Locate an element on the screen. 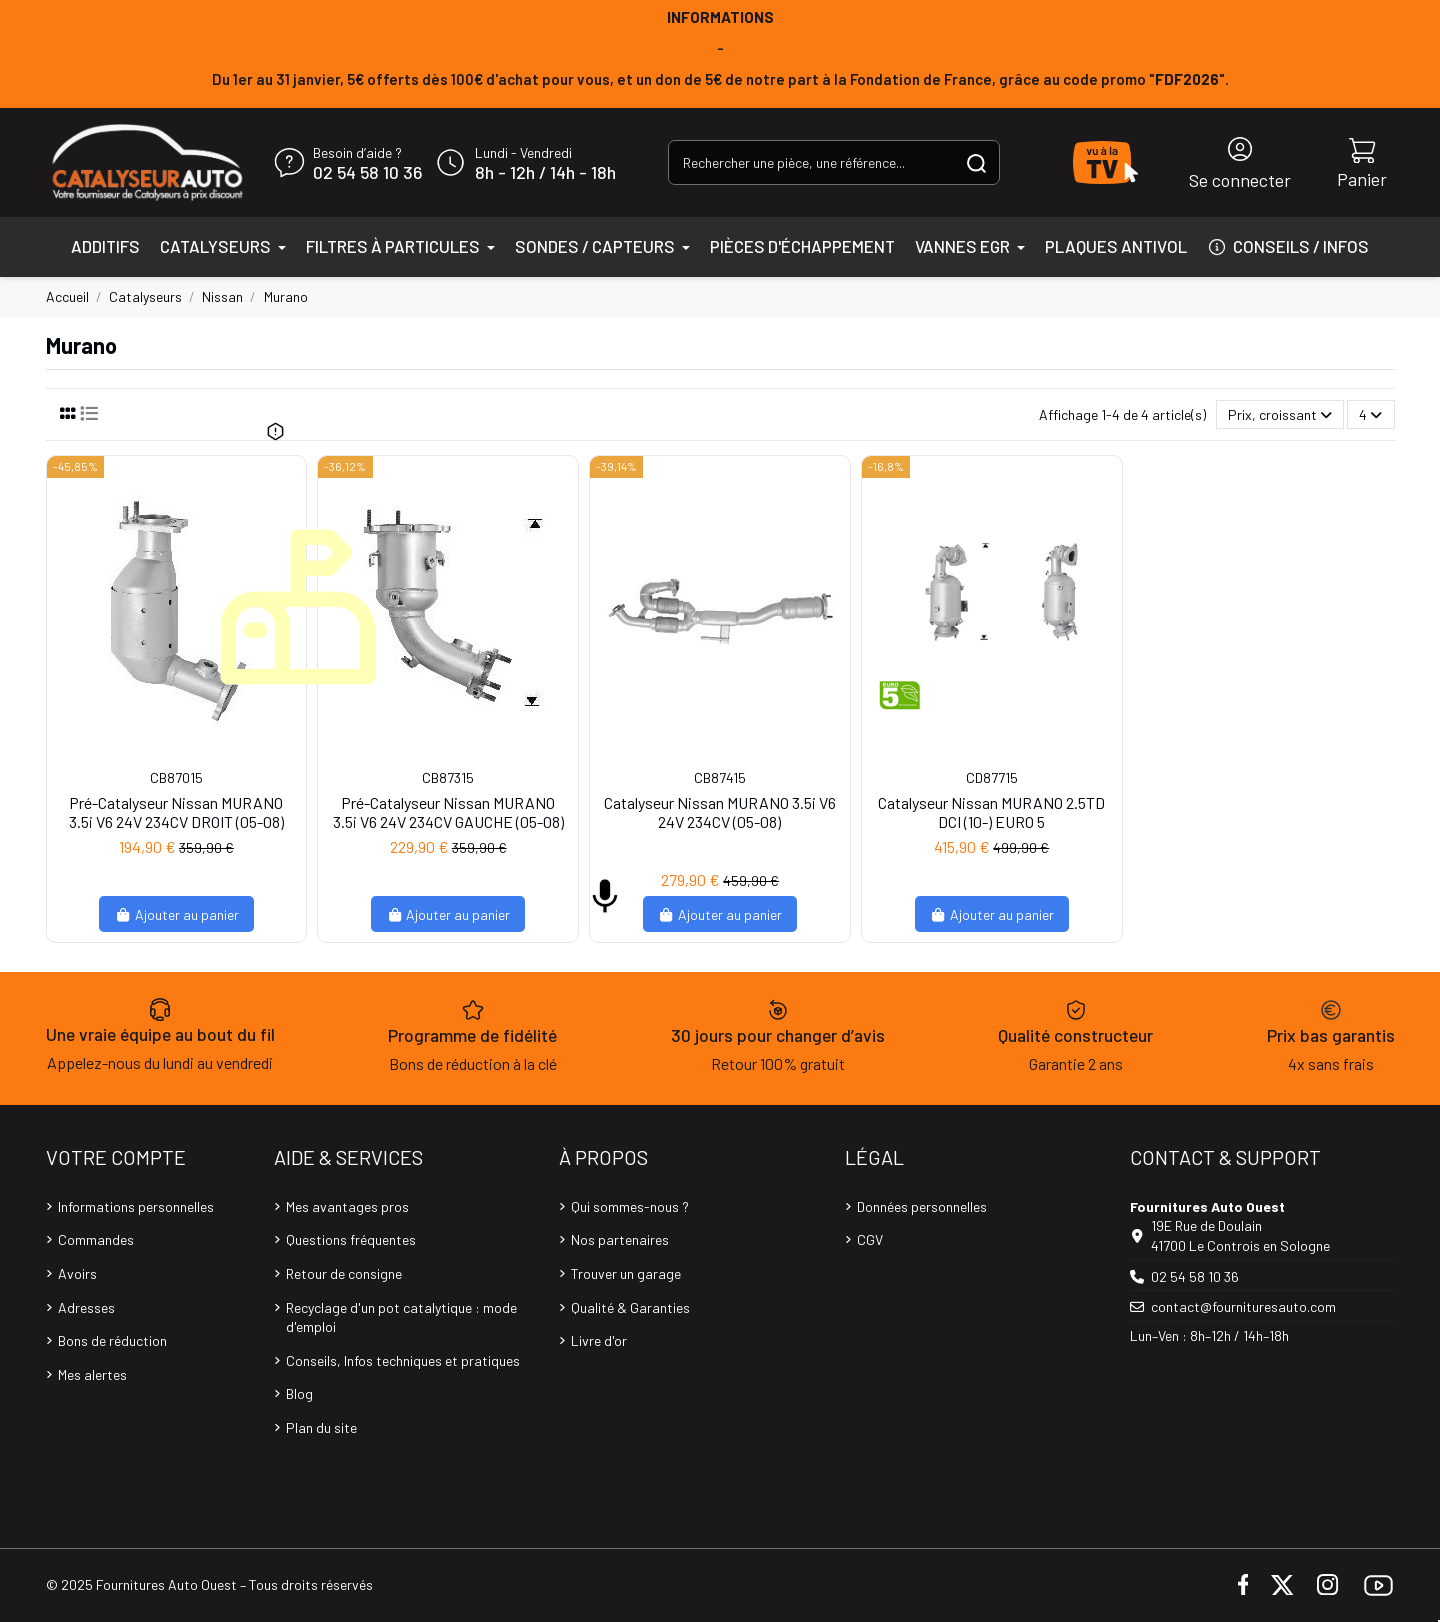  indicates a warning or critical alert is located at coordinates (275, 431).